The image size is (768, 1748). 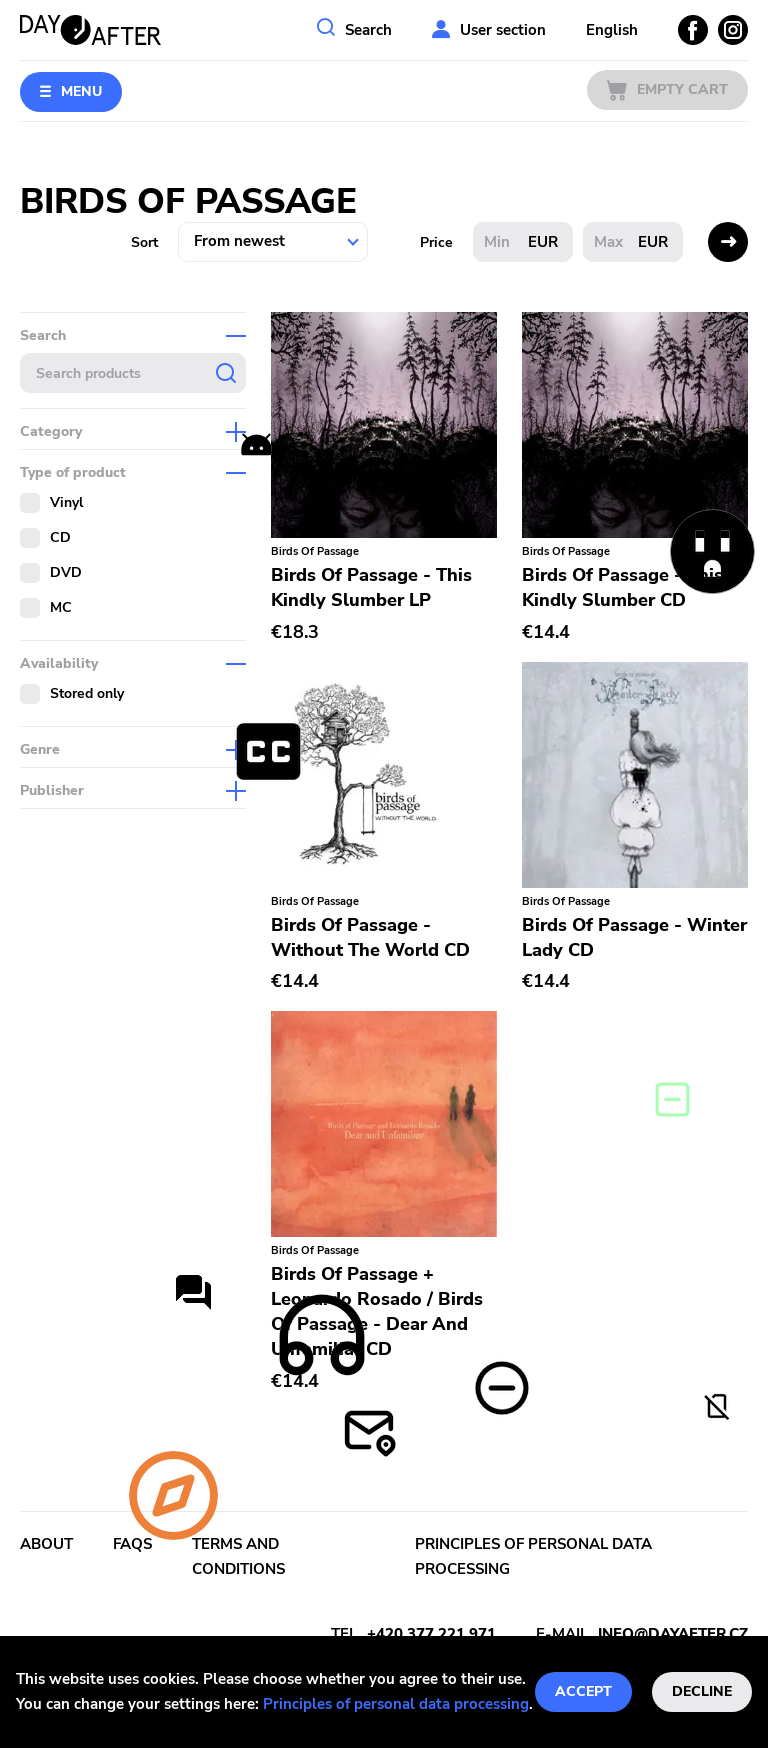 I want to click on no sim card detected, so click(x=717, y=1406).